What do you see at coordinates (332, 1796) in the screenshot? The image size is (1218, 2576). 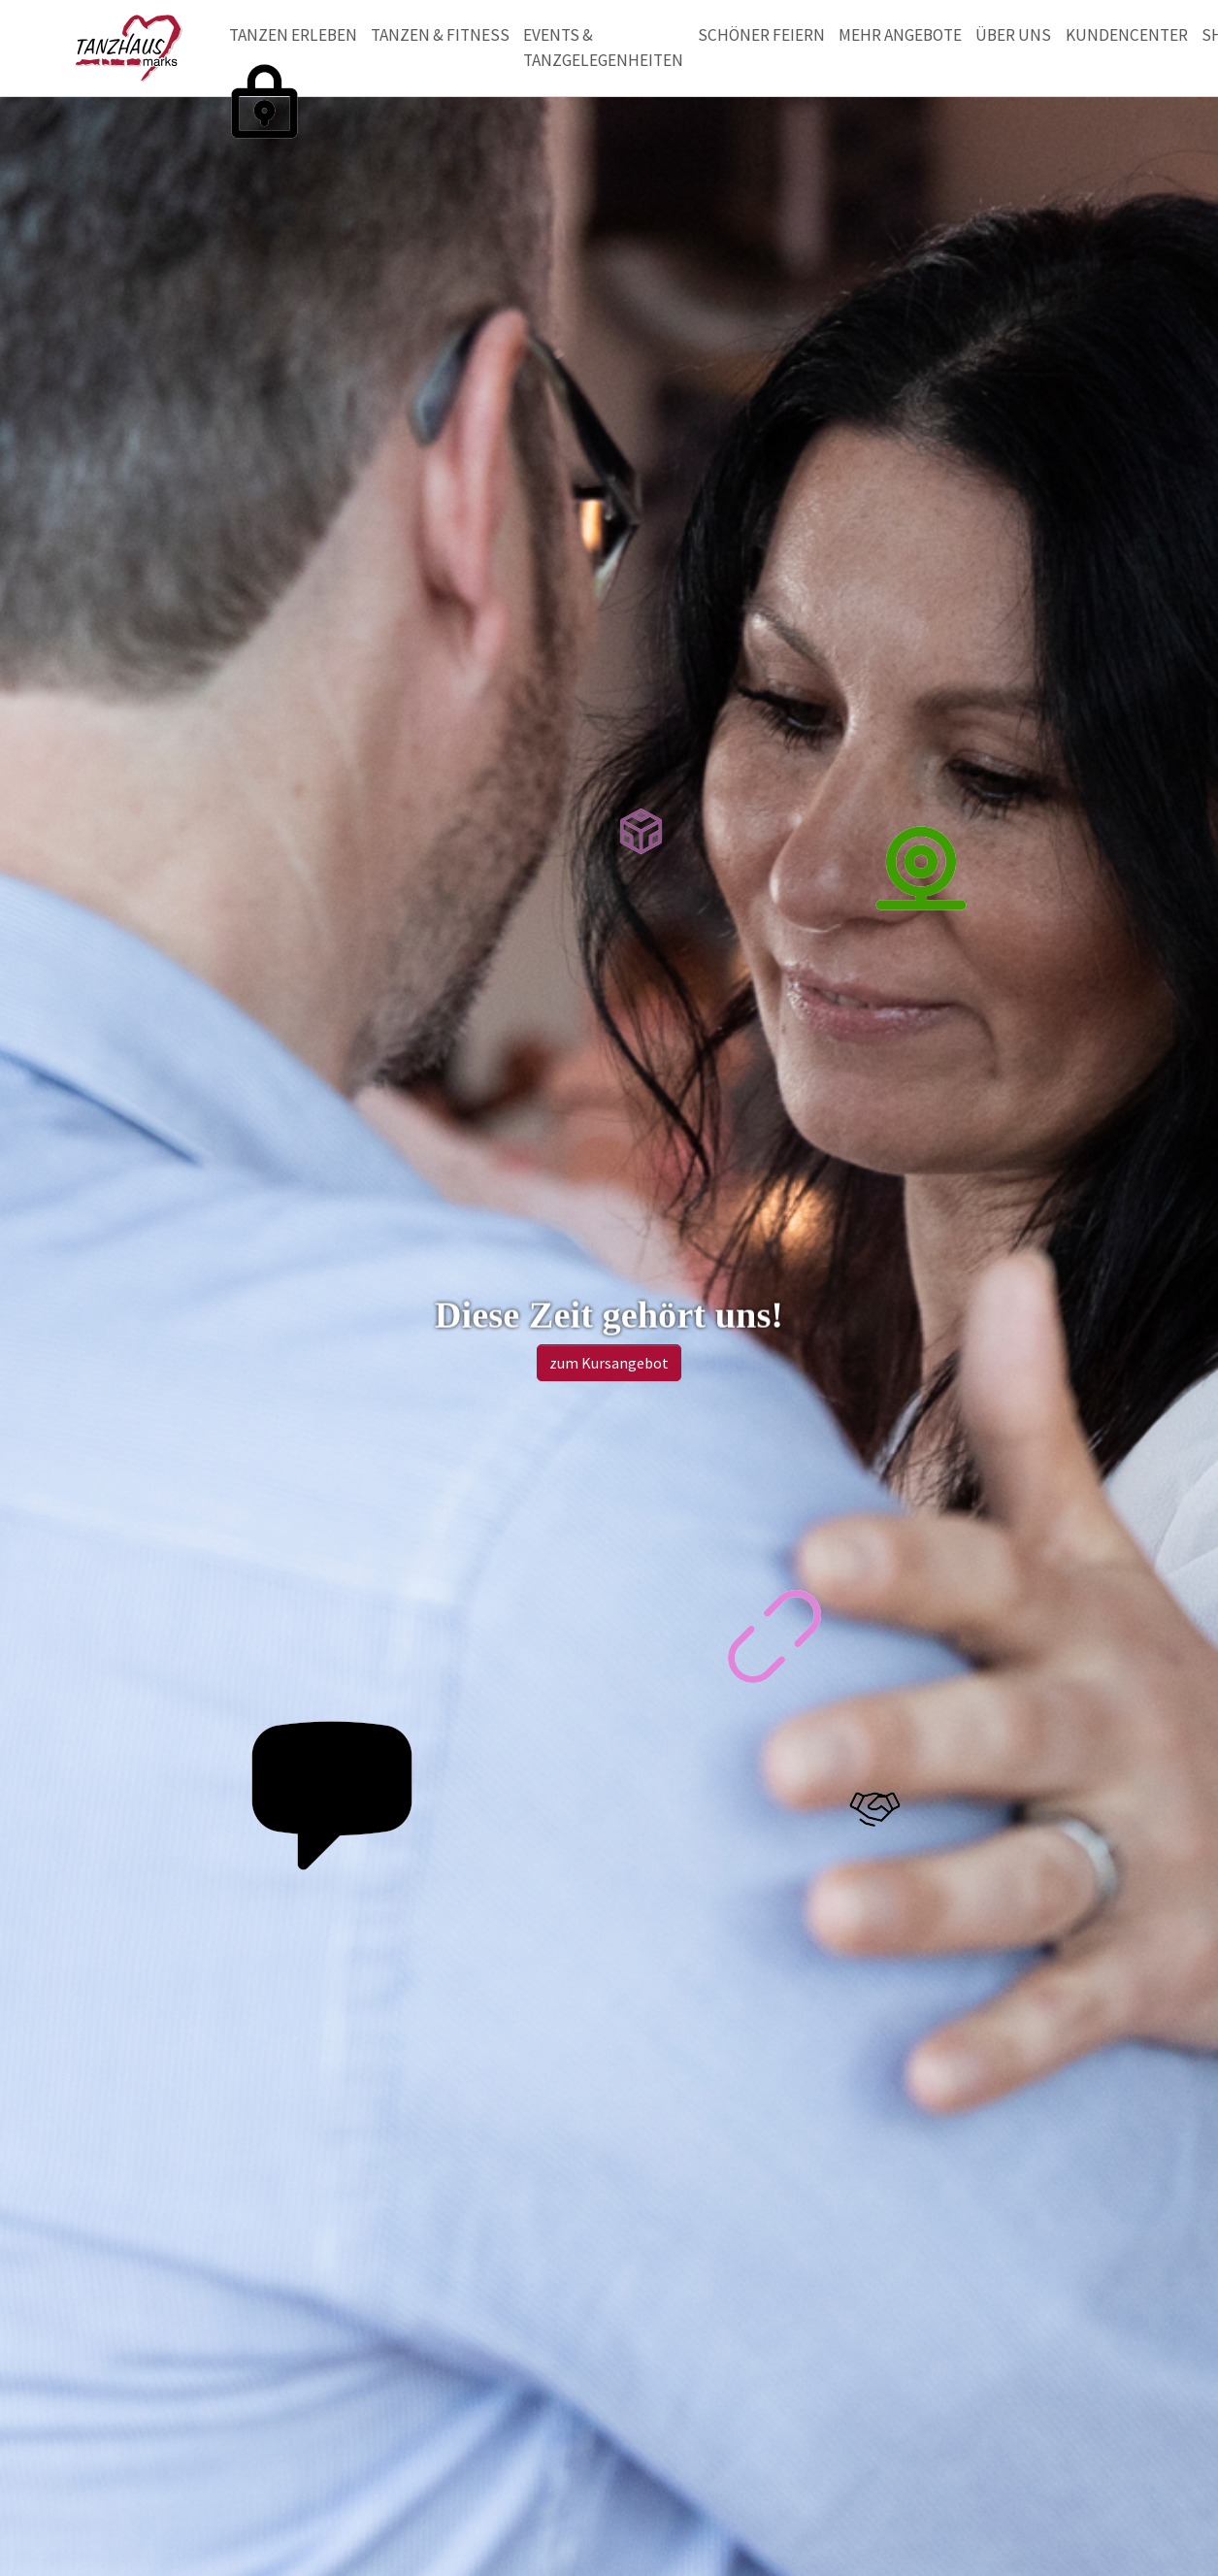 I see `open chat or messaging` at bounding box center [332, 1796].